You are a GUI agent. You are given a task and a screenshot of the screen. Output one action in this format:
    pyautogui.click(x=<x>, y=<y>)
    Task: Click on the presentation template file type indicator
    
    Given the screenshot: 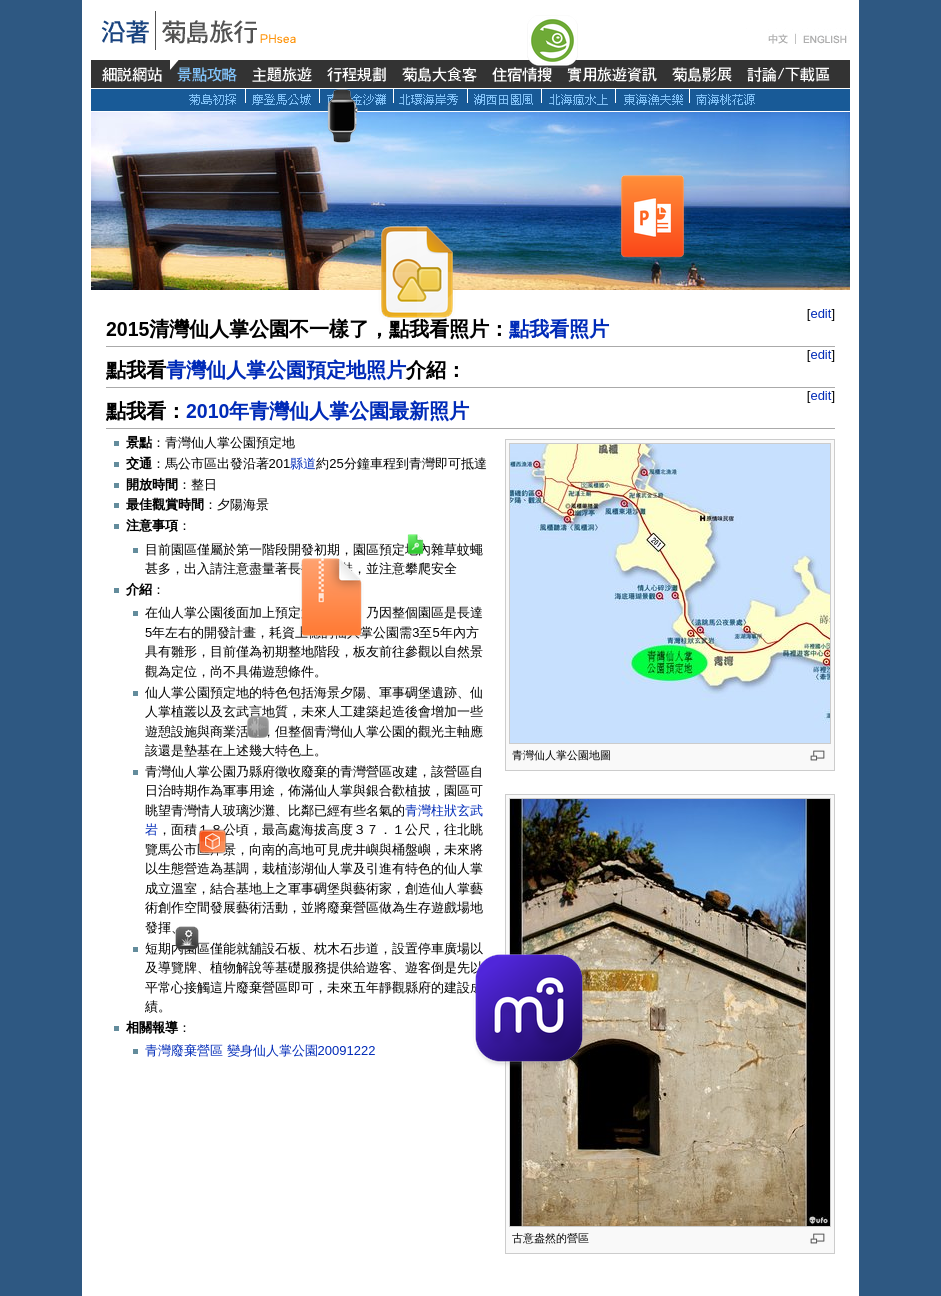 What is the action you would take?
    pyautogui.click(x=652, y=217)
    